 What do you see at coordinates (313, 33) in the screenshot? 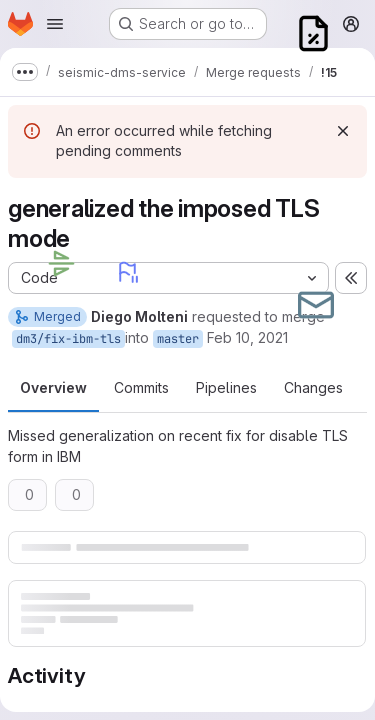
I see `view document with percentage or discount details` at bounding box center [313, 33].